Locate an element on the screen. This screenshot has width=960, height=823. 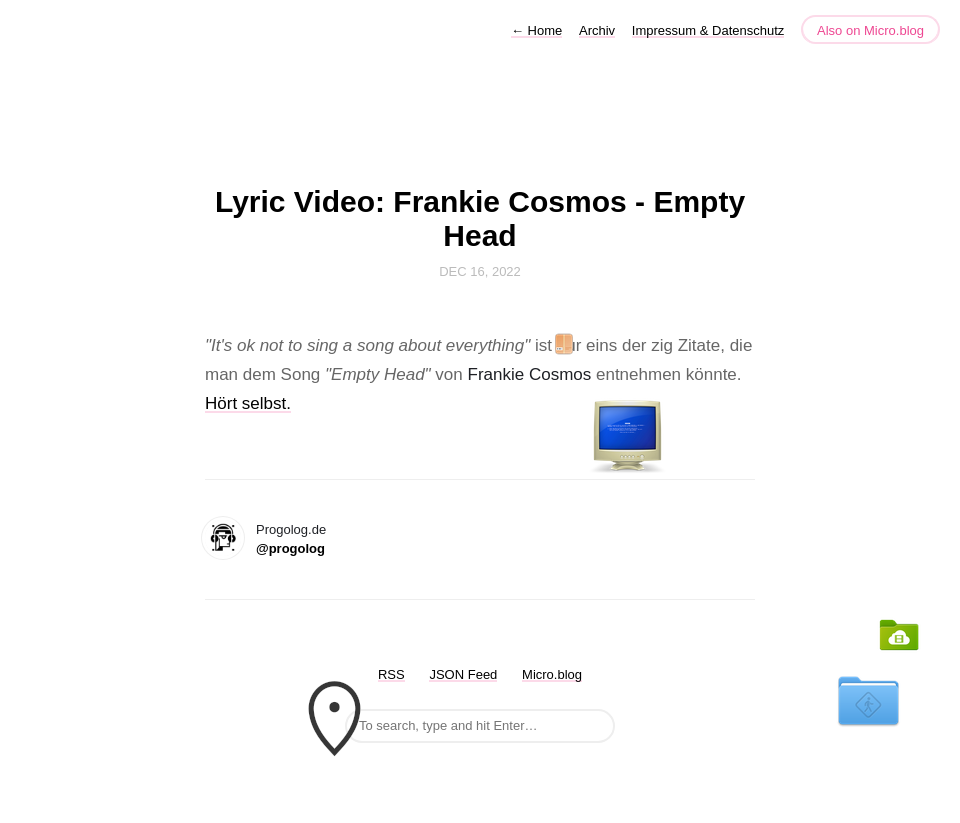
access the public folder for shared files is located at coordinates (868, 700).